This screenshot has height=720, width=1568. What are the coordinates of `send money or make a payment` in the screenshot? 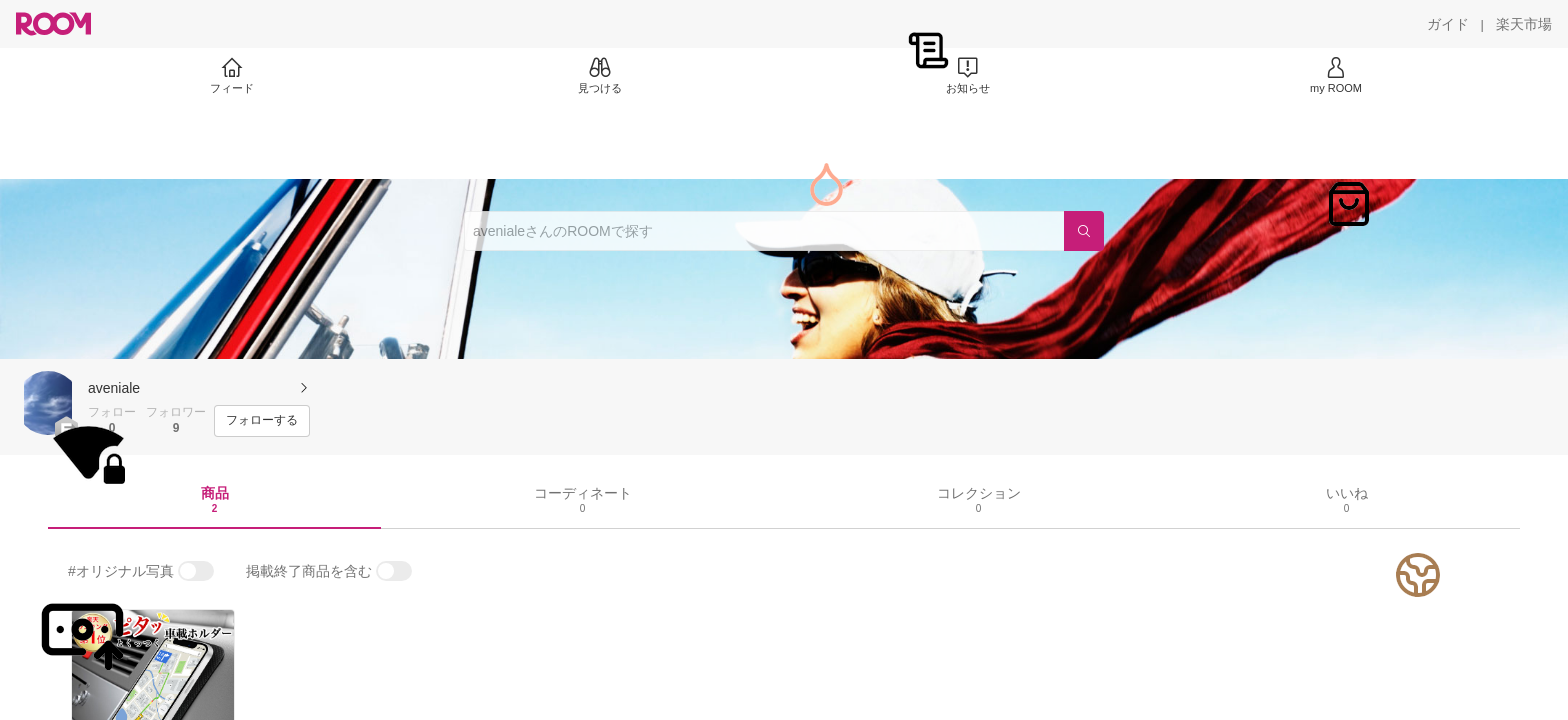 It's located at (82, 629).